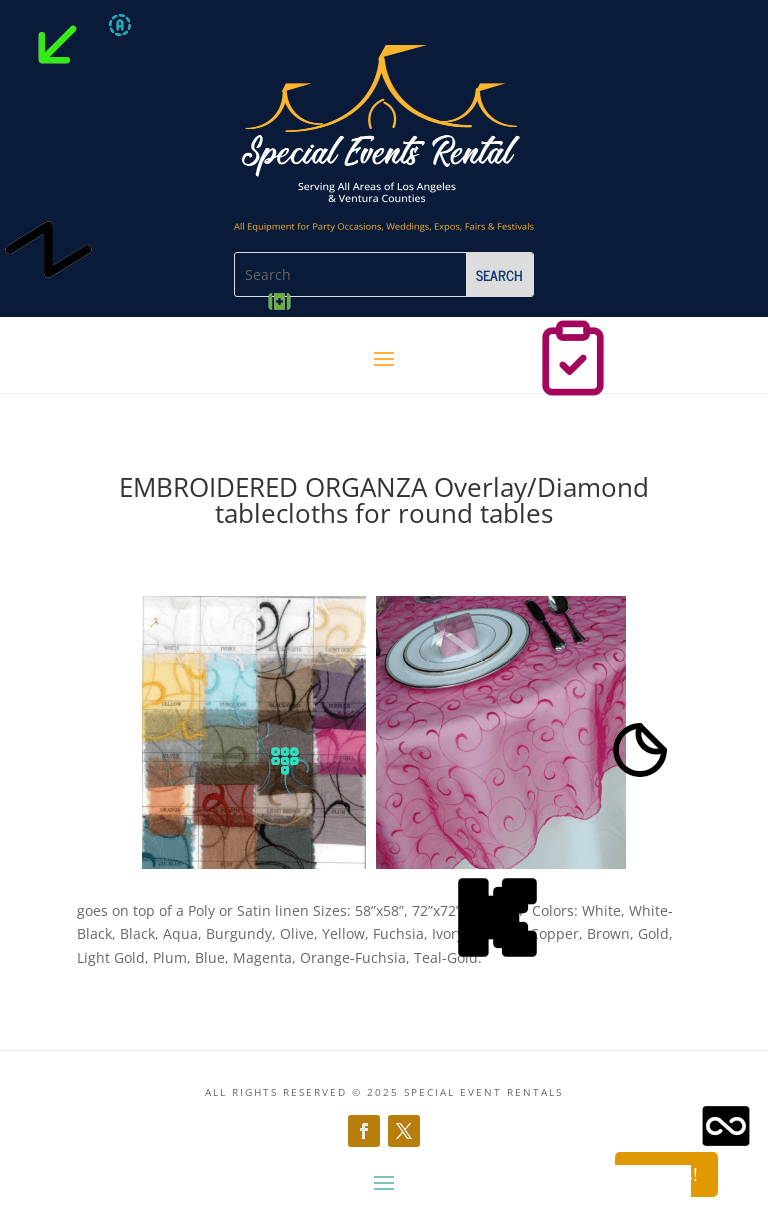 The width and height of the screenshot is (768, 1227). I want to click on open the phone dialpad, so click(285, 761).